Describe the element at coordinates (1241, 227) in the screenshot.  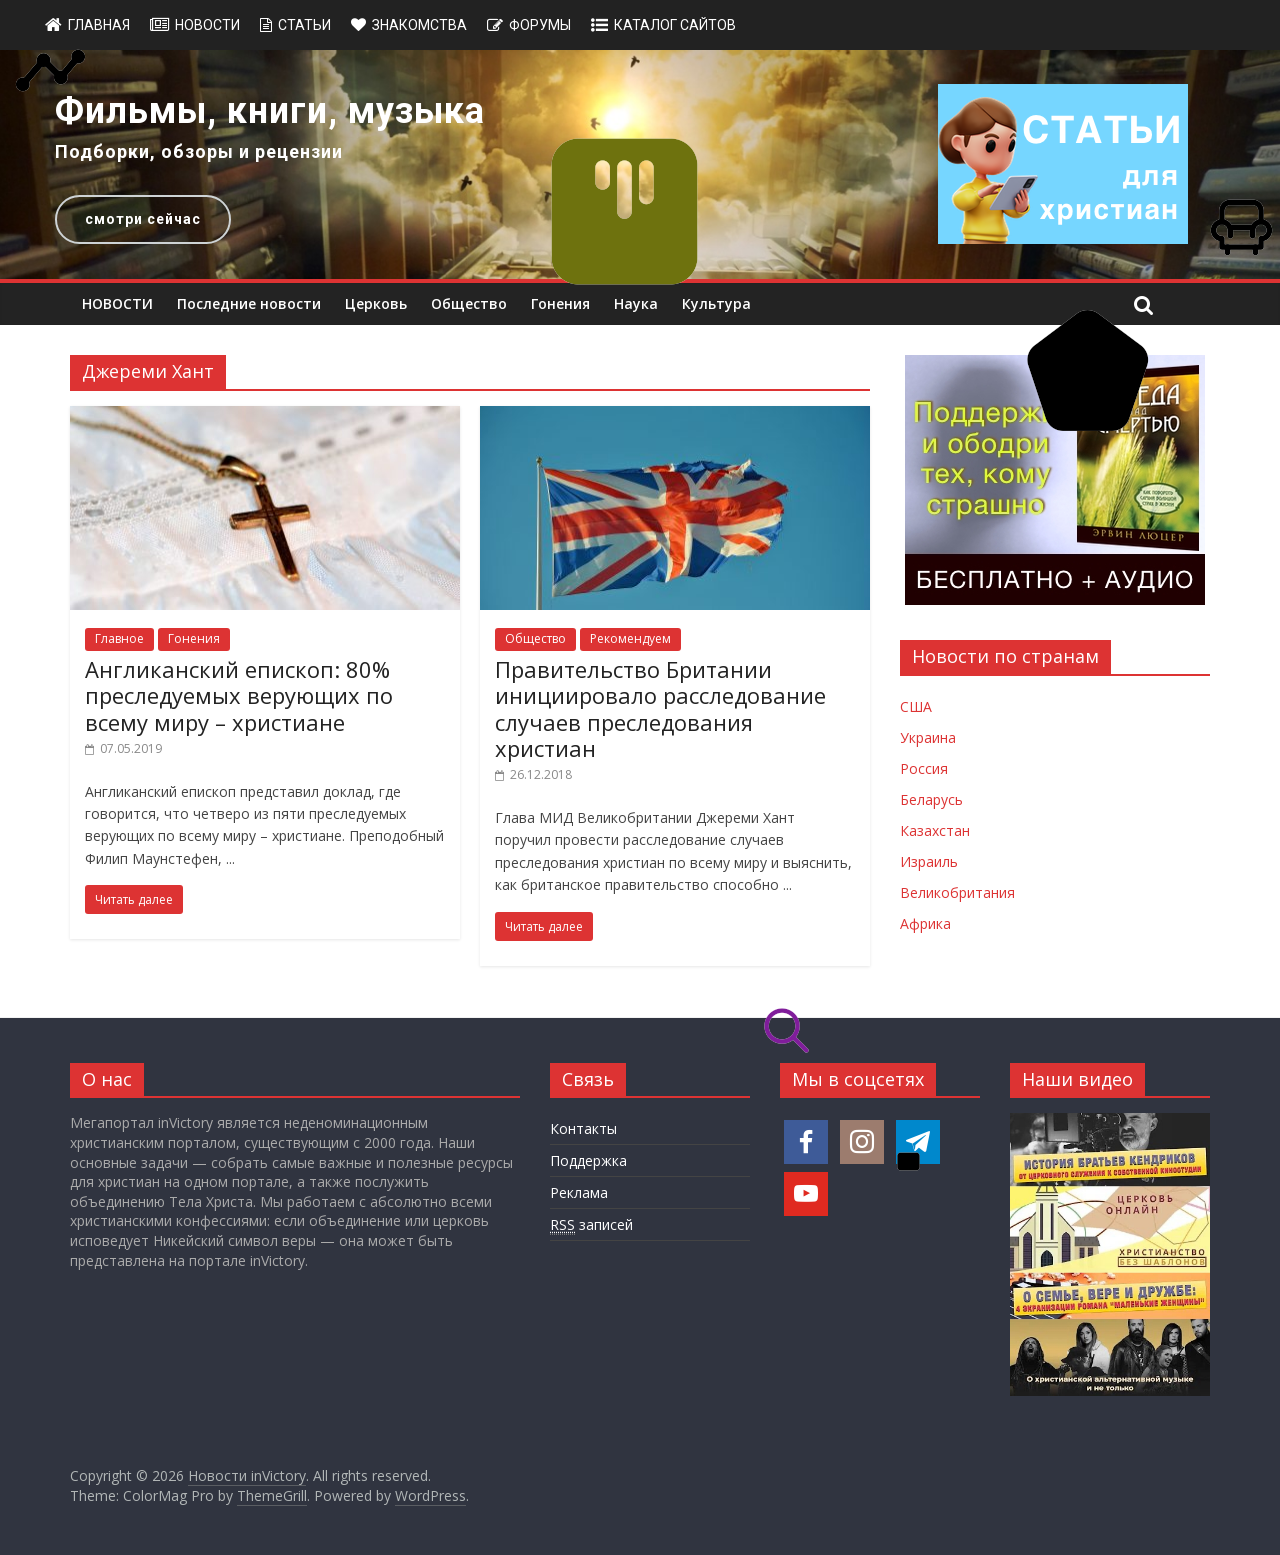
I see `browse furniture or seating options` at that location.